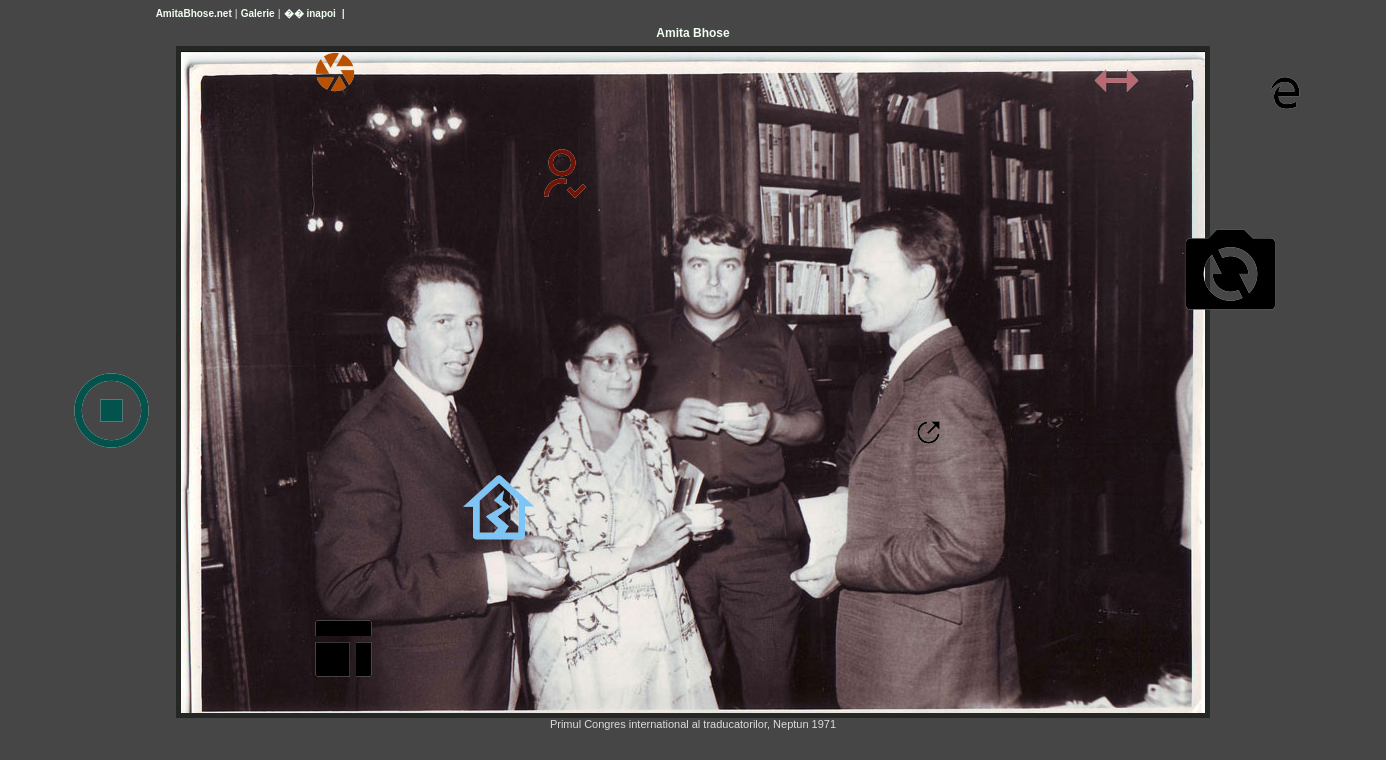 This screenshot has height=760, width=1386. I want to click on share this content, so click(928, 432).